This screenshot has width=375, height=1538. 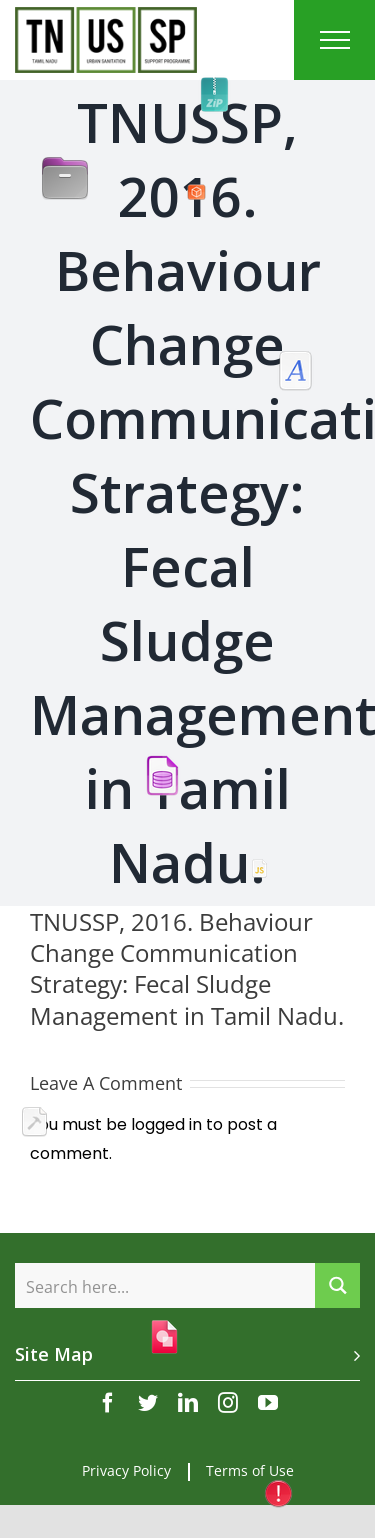 What do you see at coordinates (214, 94) in the screenshot?
I see `open or extract a compressed zip file` at bounding box center [214, 94].